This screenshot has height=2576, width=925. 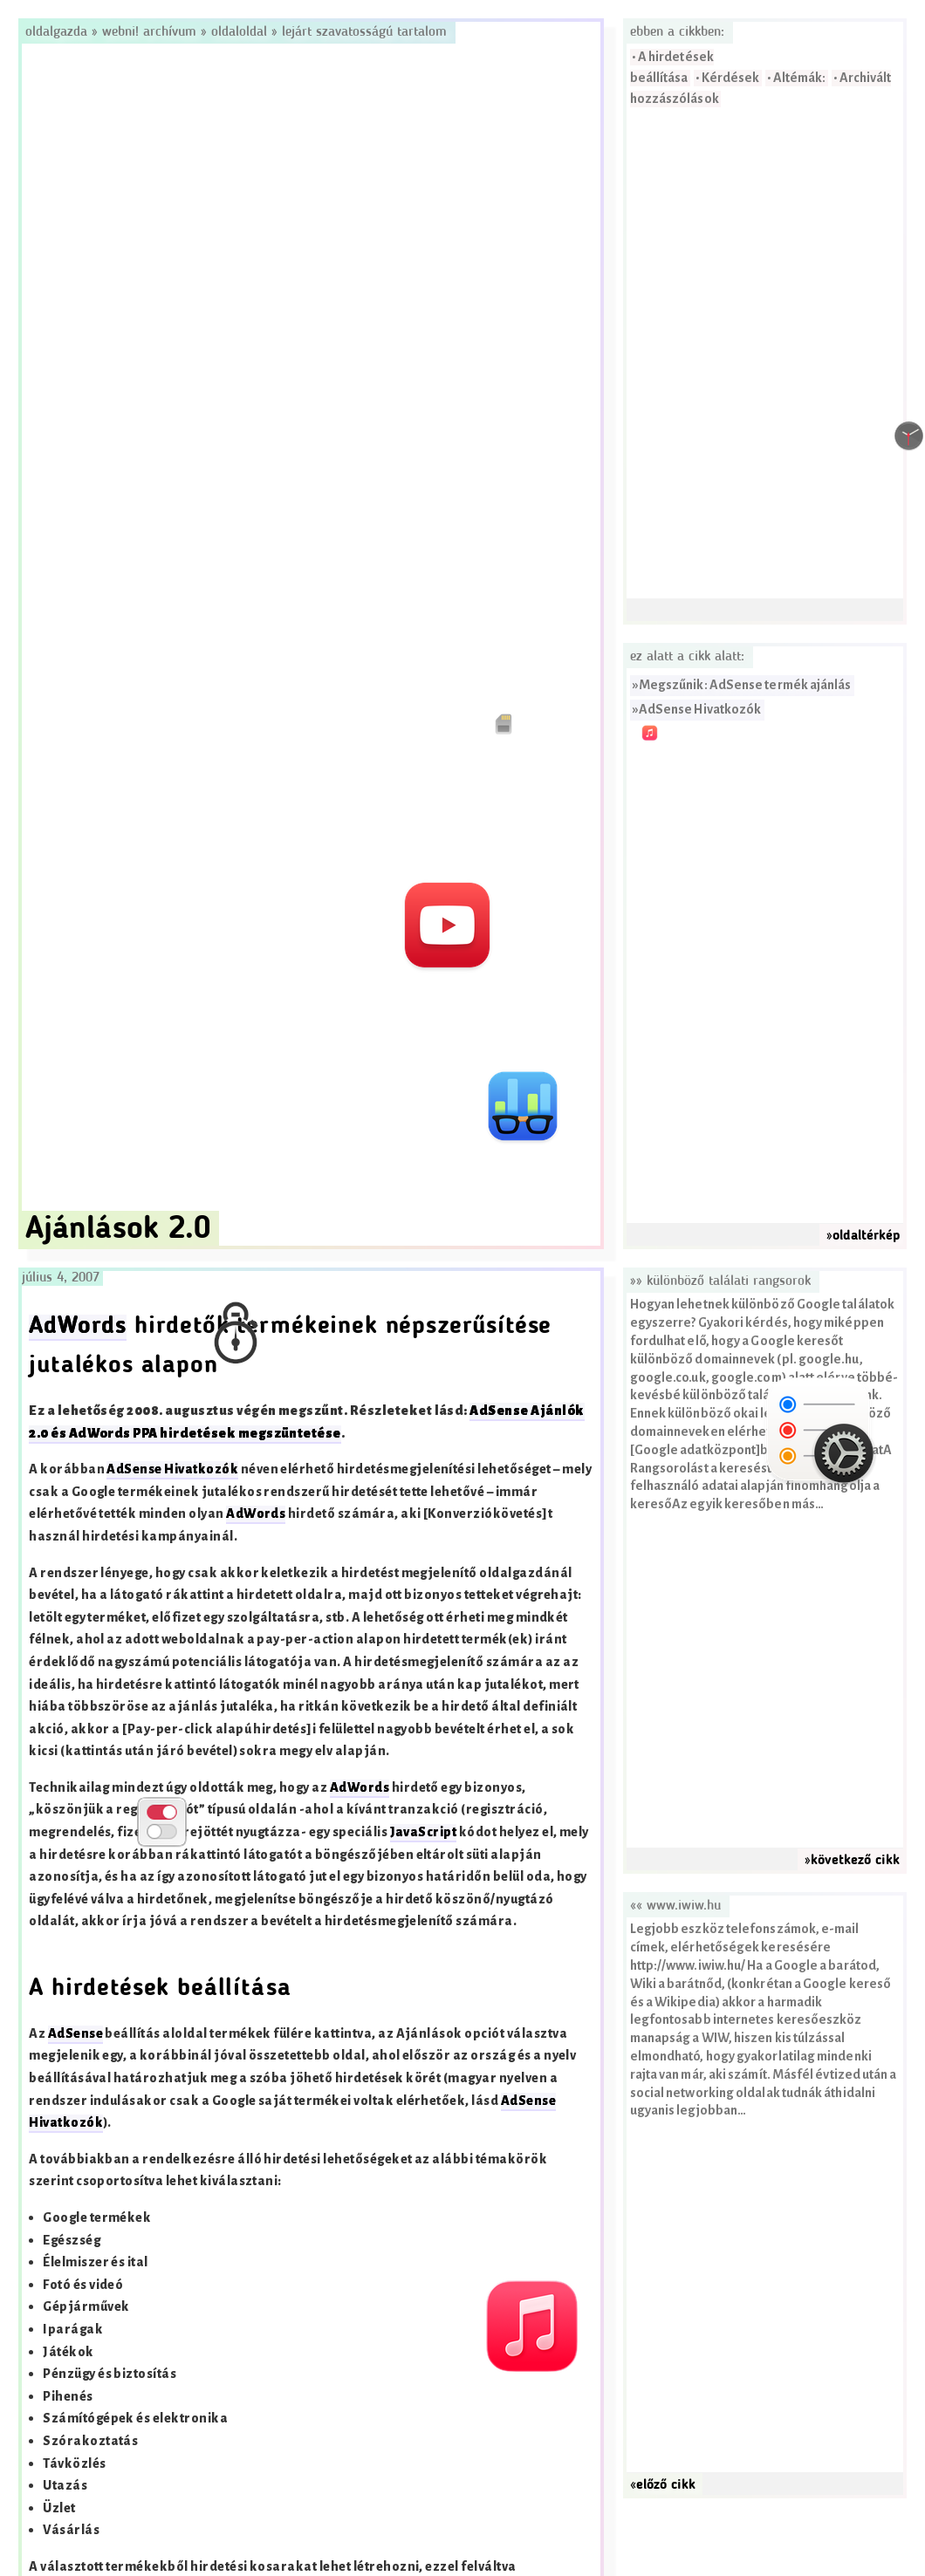 I want to click on open the clocks application, so click(x=908, y=435).